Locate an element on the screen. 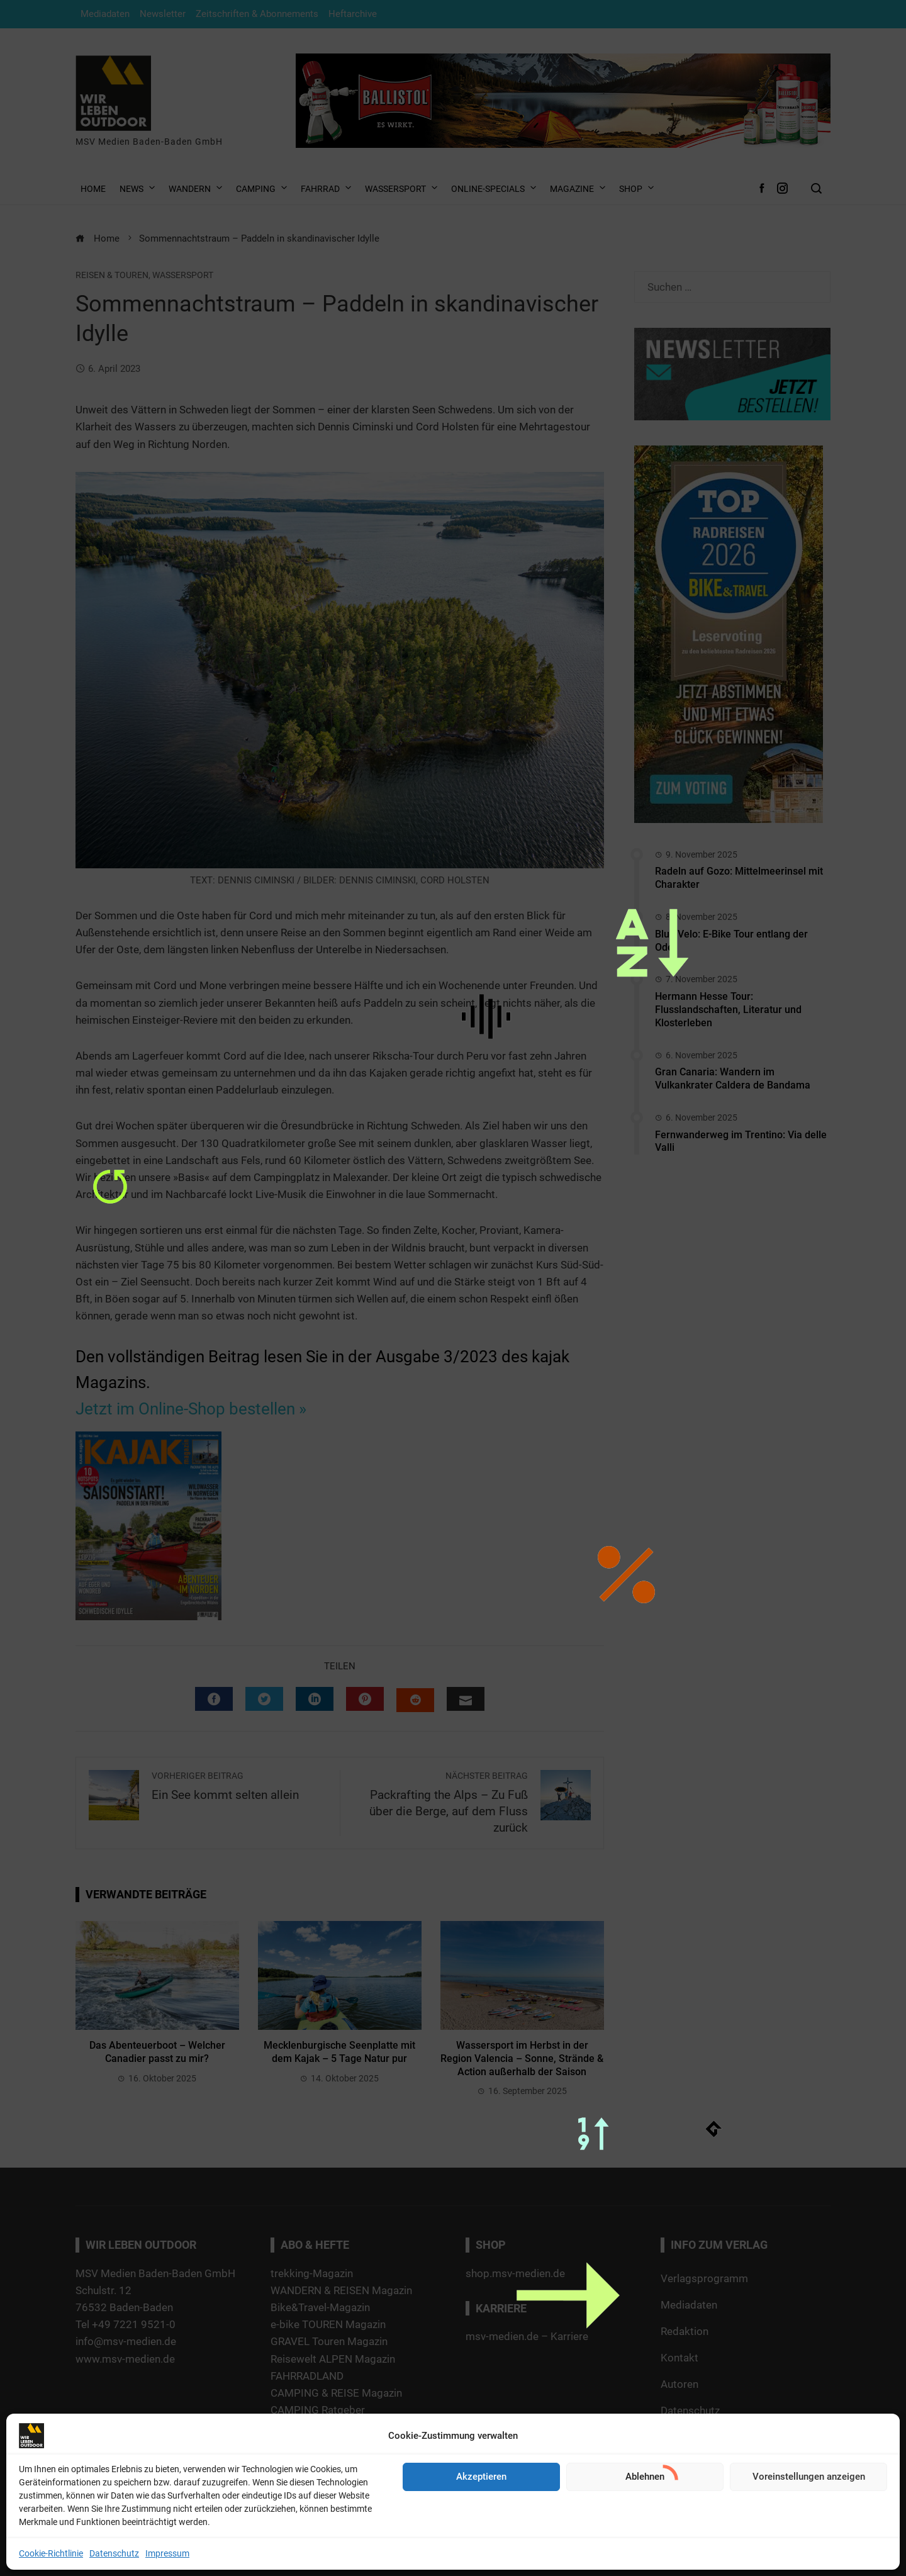 This screenshot has height=2576, width=906. navigate to the next step or page is located at coordinates (568, 2295).